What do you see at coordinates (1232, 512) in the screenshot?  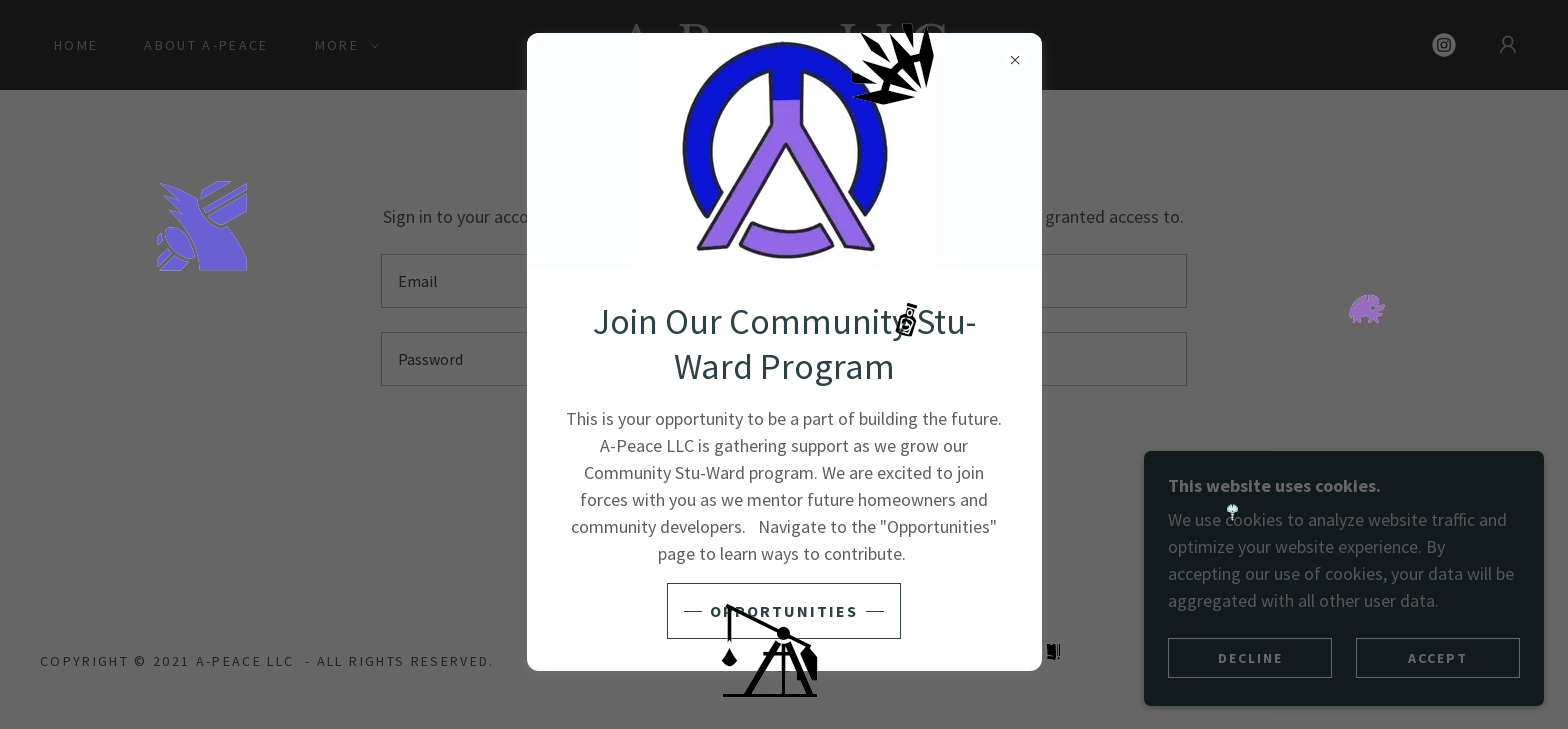 I see `access neuroscience or brain-related content` at bounding box center [1232, 512].